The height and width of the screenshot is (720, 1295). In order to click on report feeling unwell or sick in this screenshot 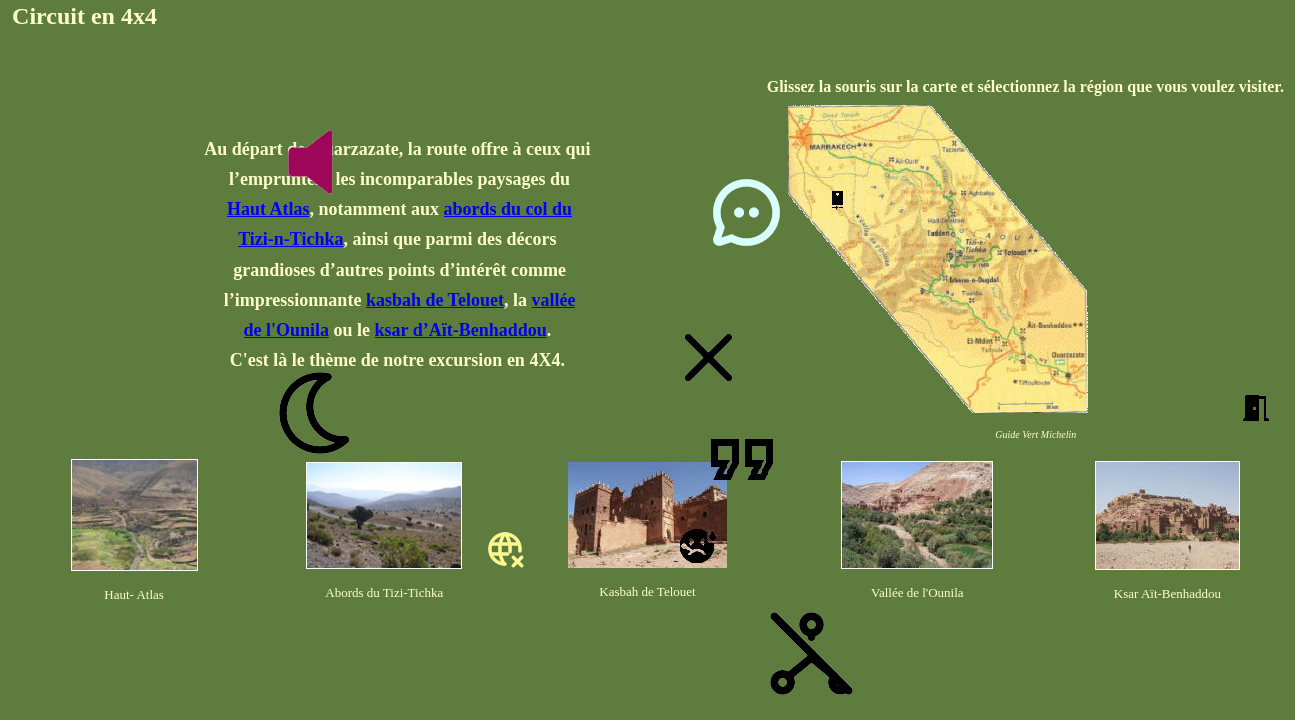, I will do `click(697, 546)`.